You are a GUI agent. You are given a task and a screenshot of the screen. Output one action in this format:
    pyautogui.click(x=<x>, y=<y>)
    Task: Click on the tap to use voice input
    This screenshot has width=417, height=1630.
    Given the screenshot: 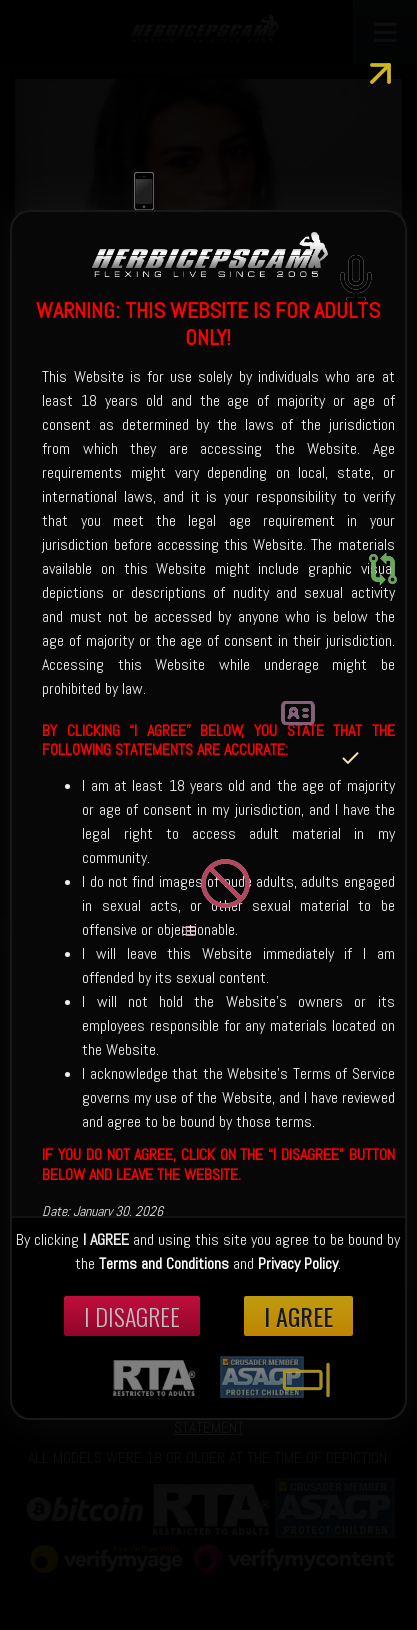 What is the action you would take?
    pyautogui.click(x=356, y=278)
    